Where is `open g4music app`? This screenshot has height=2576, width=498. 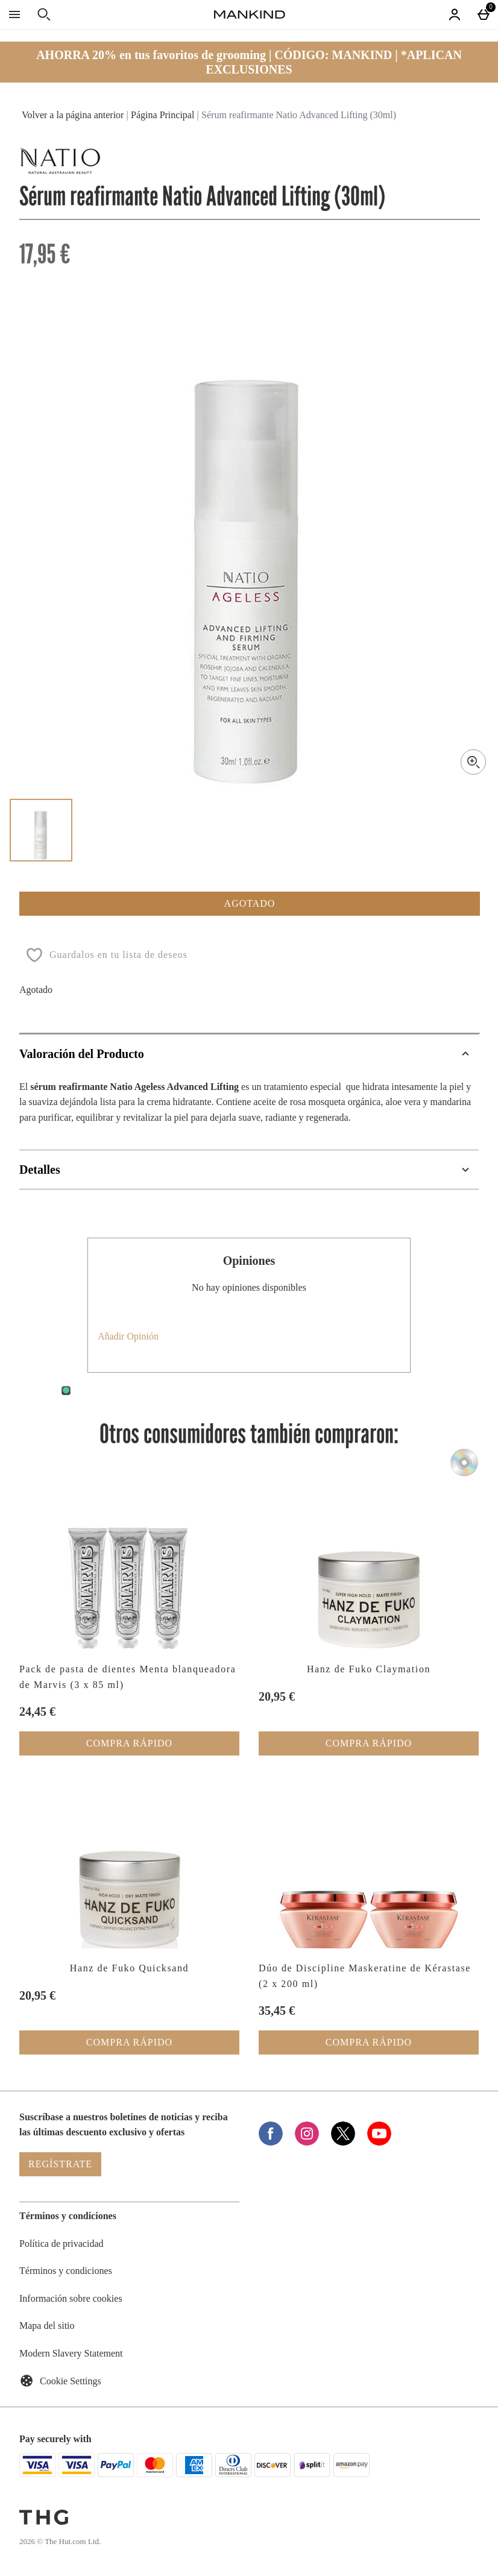 open g4music app is located at coordinates (66, 1390).